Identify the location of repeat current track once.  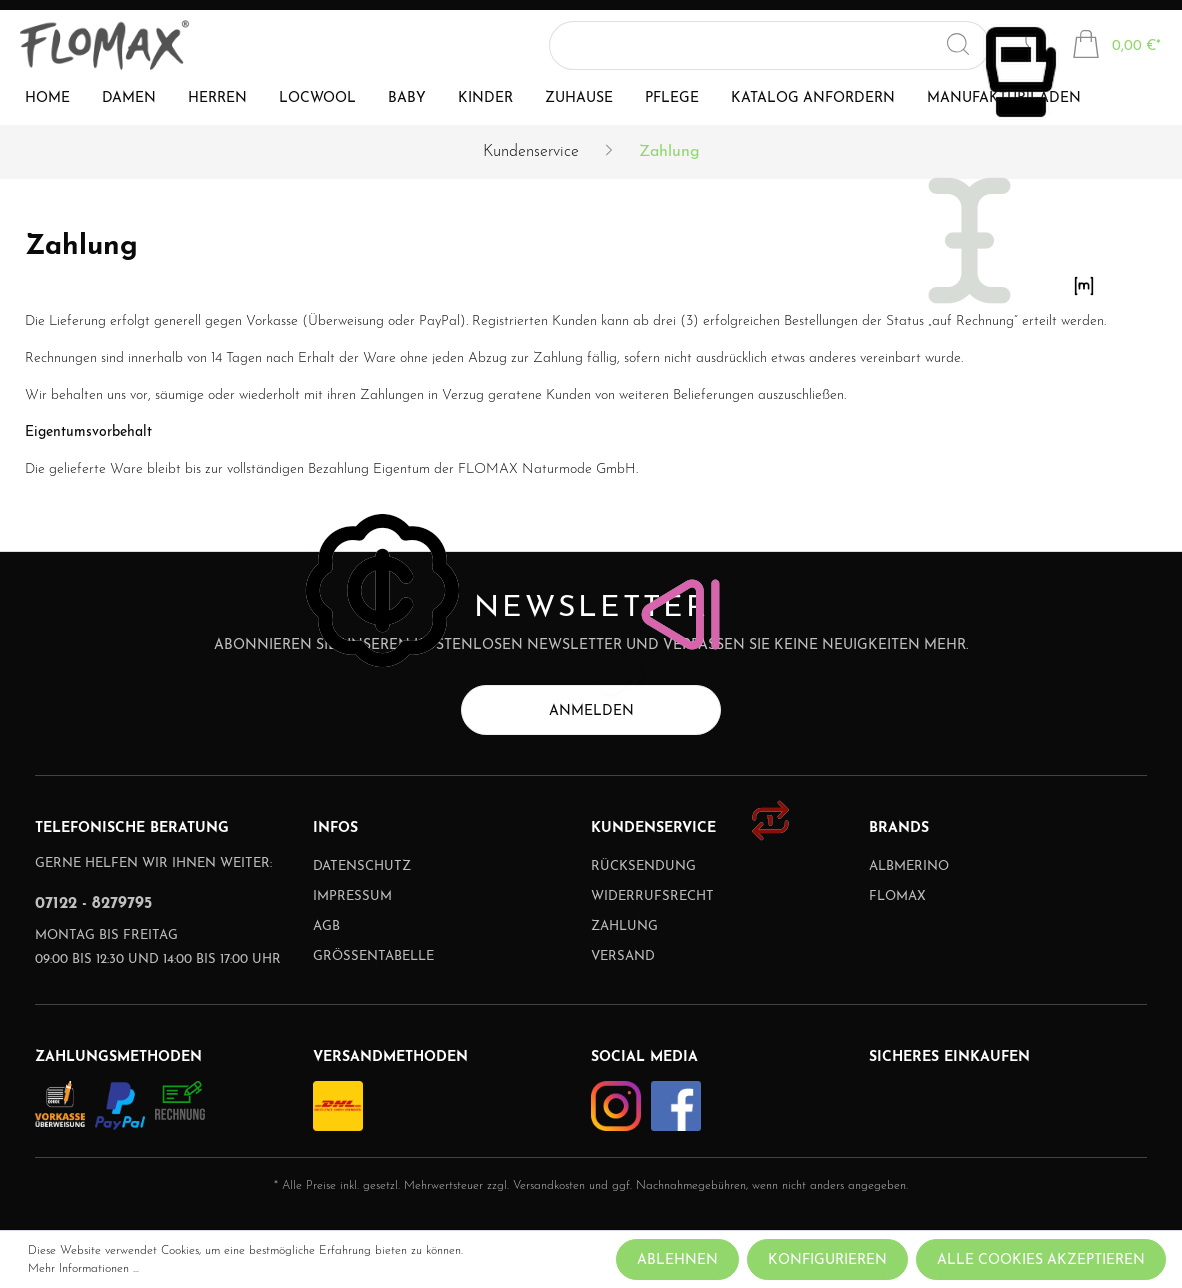
(770, 820).